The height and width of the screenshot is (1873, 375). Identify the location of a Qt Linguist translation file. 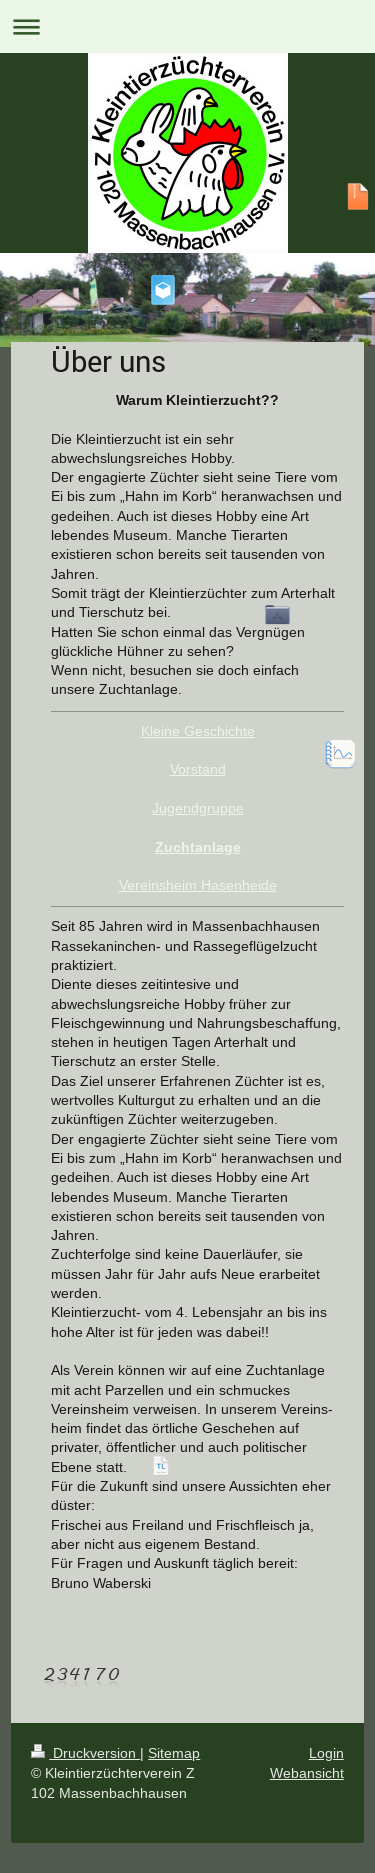
(161, 1466).